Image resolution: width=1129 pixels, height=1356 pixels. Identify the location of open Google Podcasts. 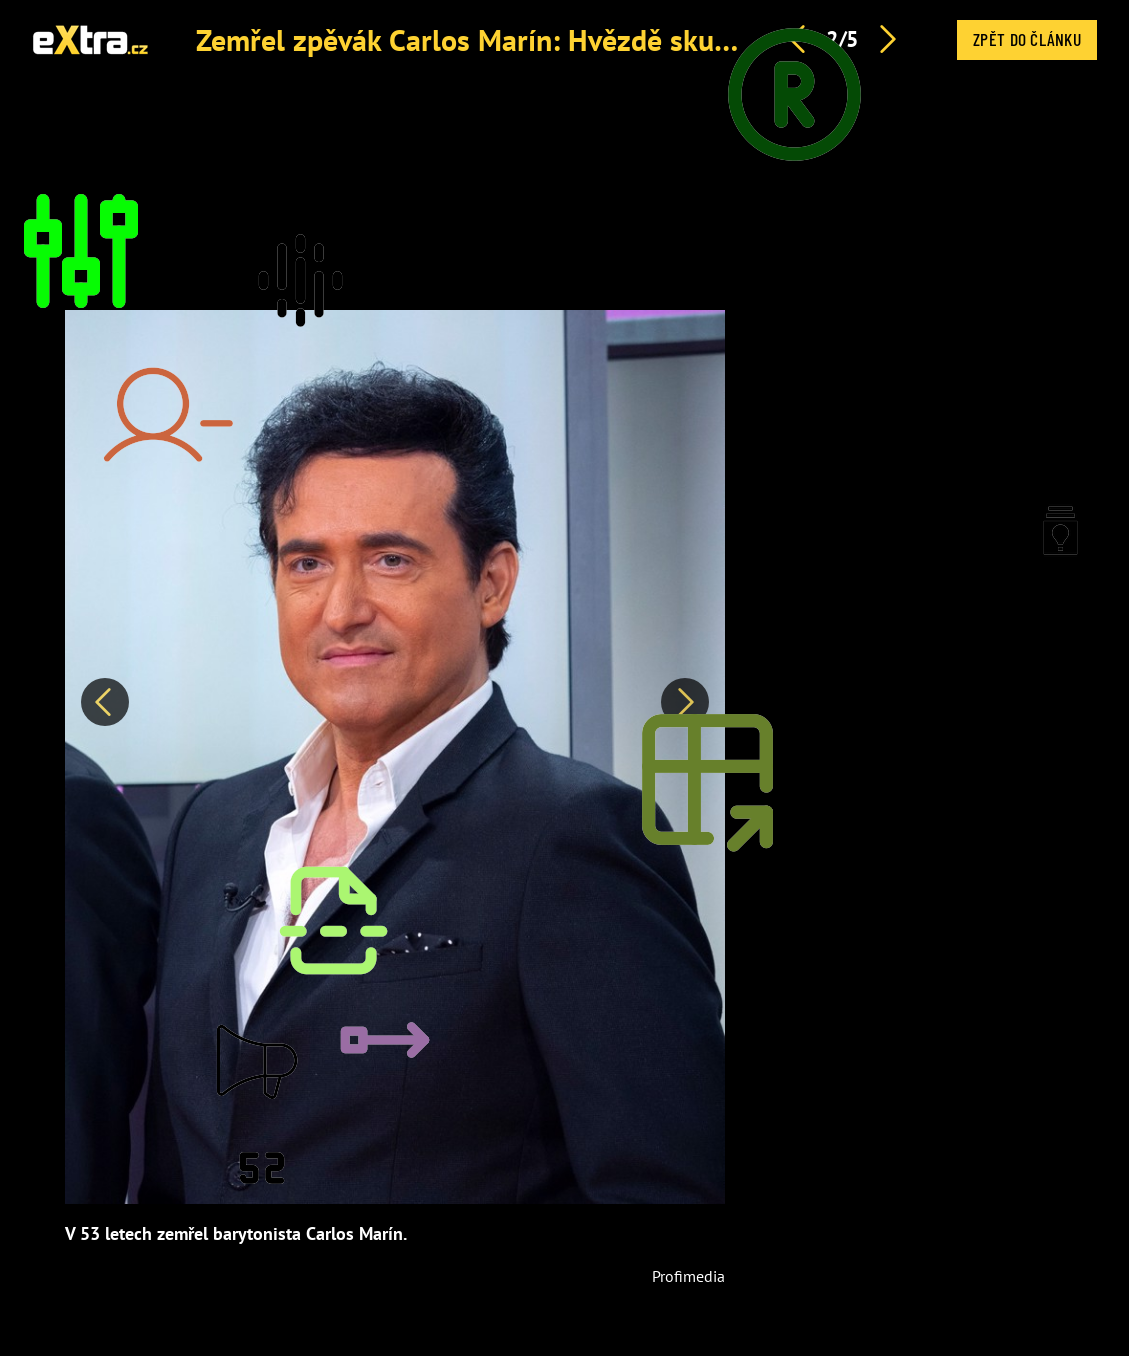
(300, 280).